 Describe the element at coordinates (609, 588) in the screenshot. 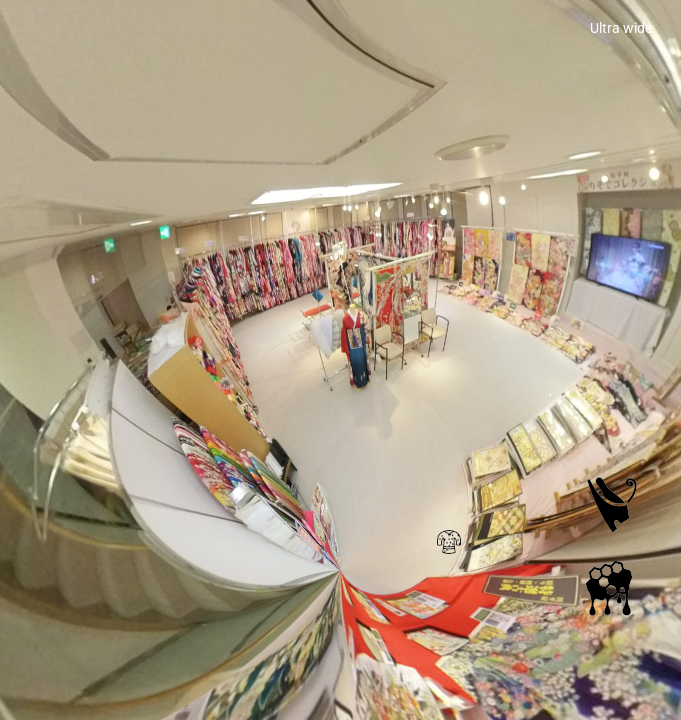

I see `indicates honey or sweetener ingredient` at that location.